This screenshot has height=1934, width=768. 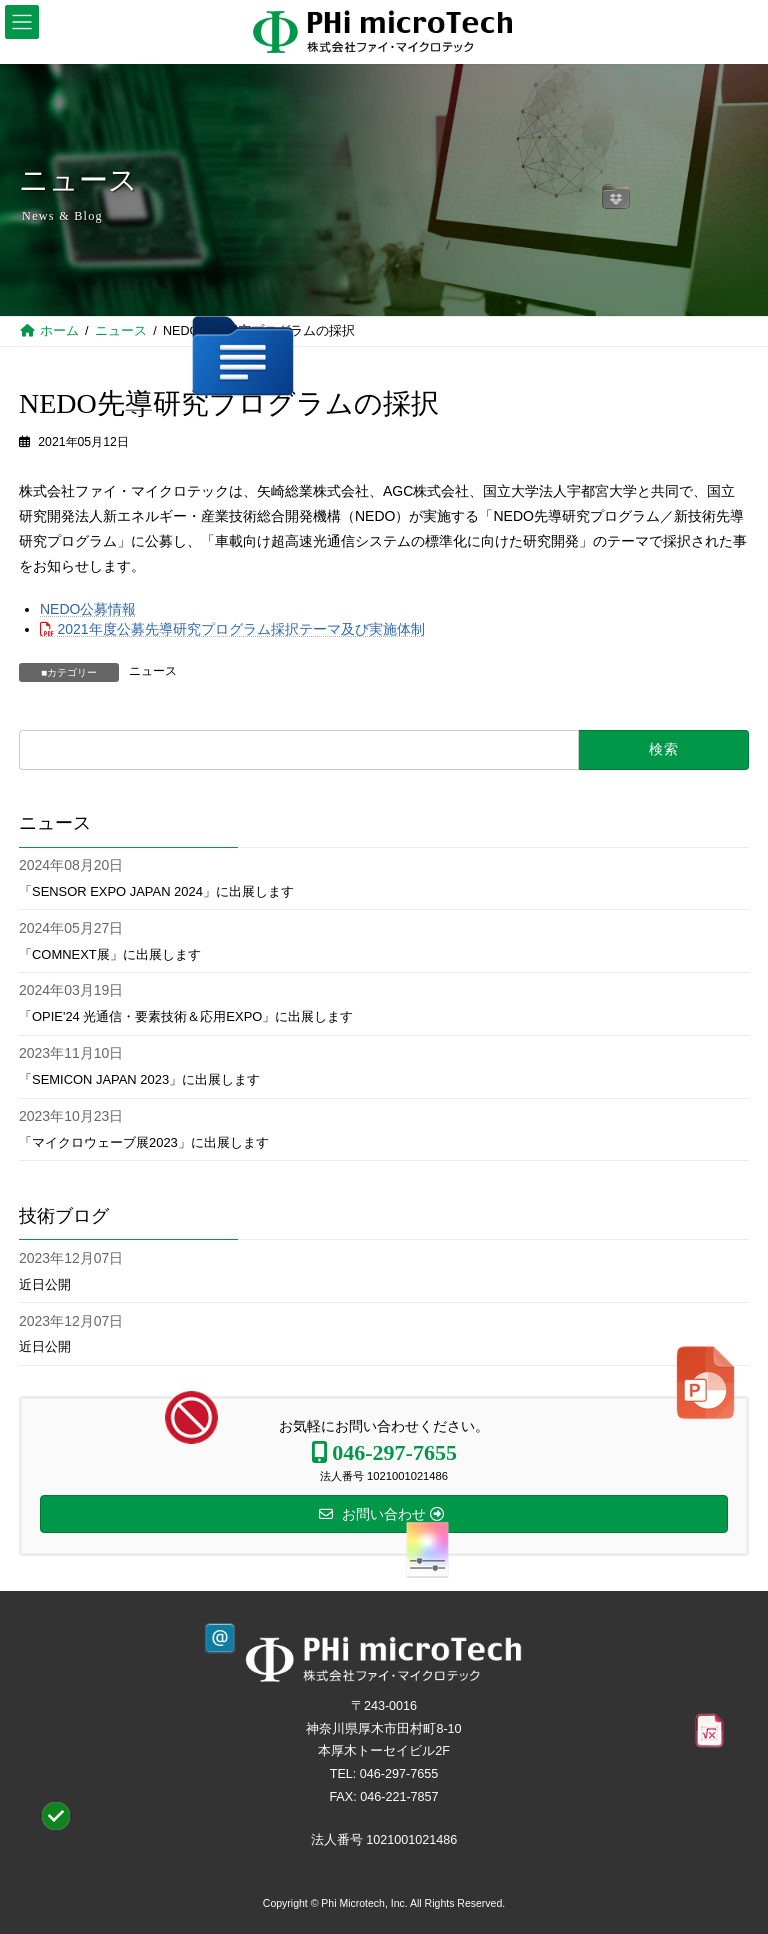 I want to click on libreoffice math formula template file, so click(x=709, y=1730).